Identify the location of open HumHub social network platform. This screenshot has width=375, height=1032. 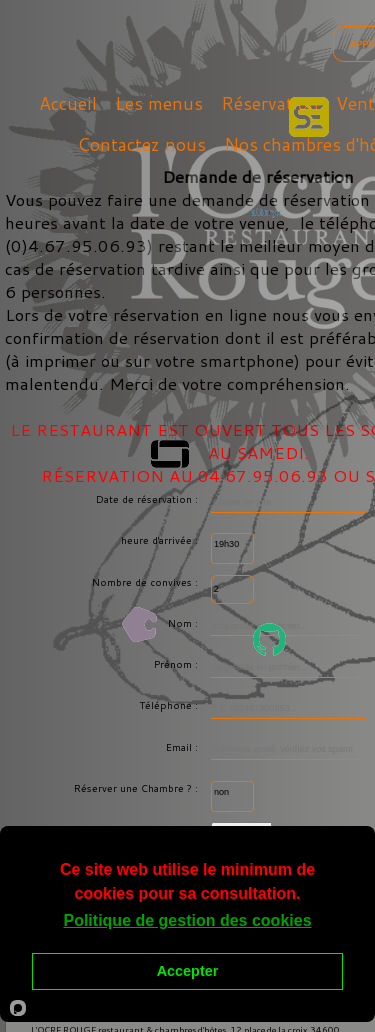
(139, 624).